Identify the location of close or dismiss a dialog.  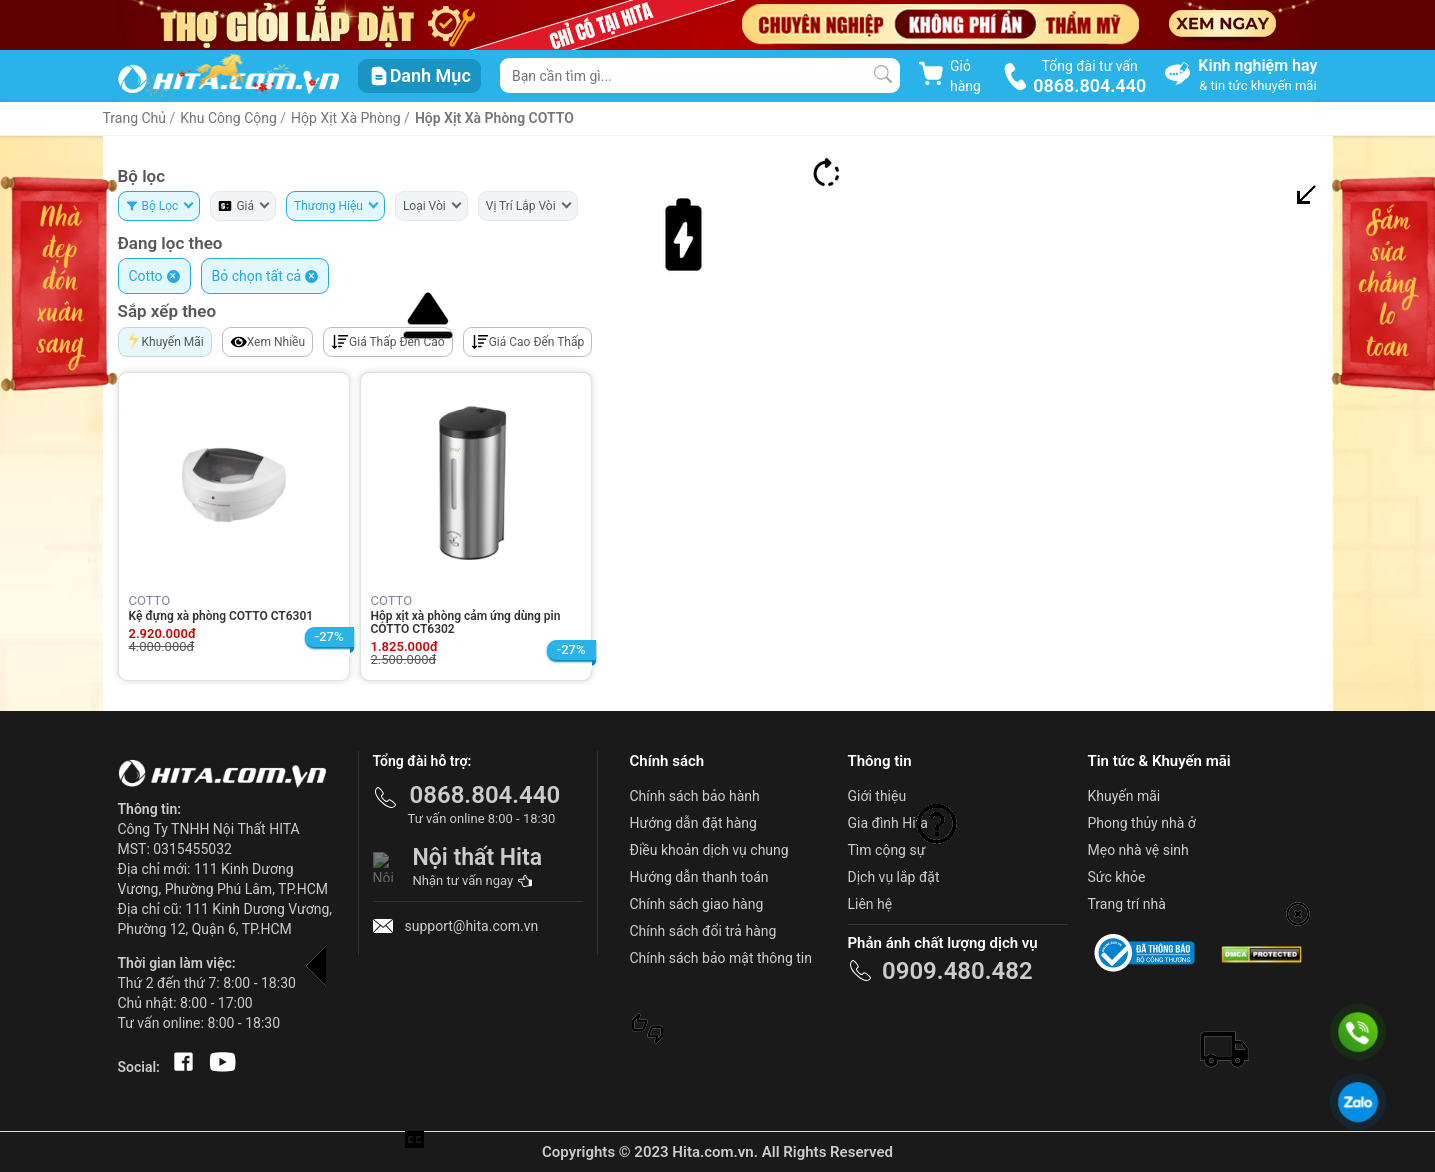
(1298, 914).